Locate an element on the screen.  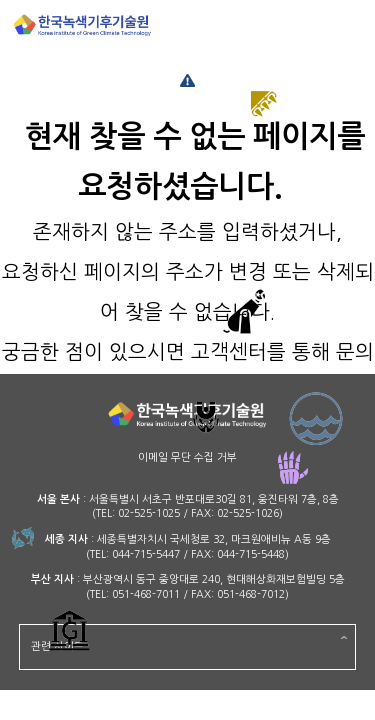
launch a stunt or action mini-game is located at coordinates (245, 311).